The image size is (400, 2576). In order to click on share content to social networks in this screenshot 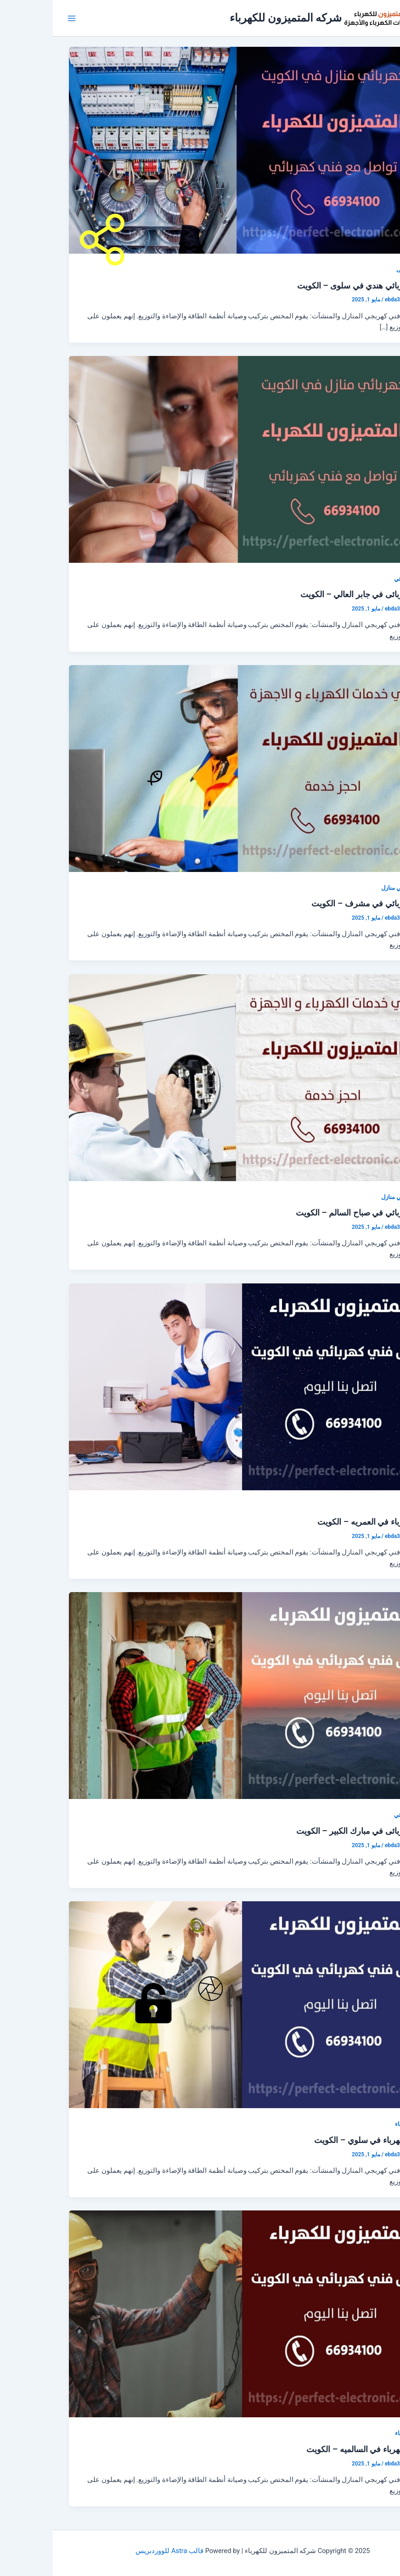, I will do `click(104, 239)`.